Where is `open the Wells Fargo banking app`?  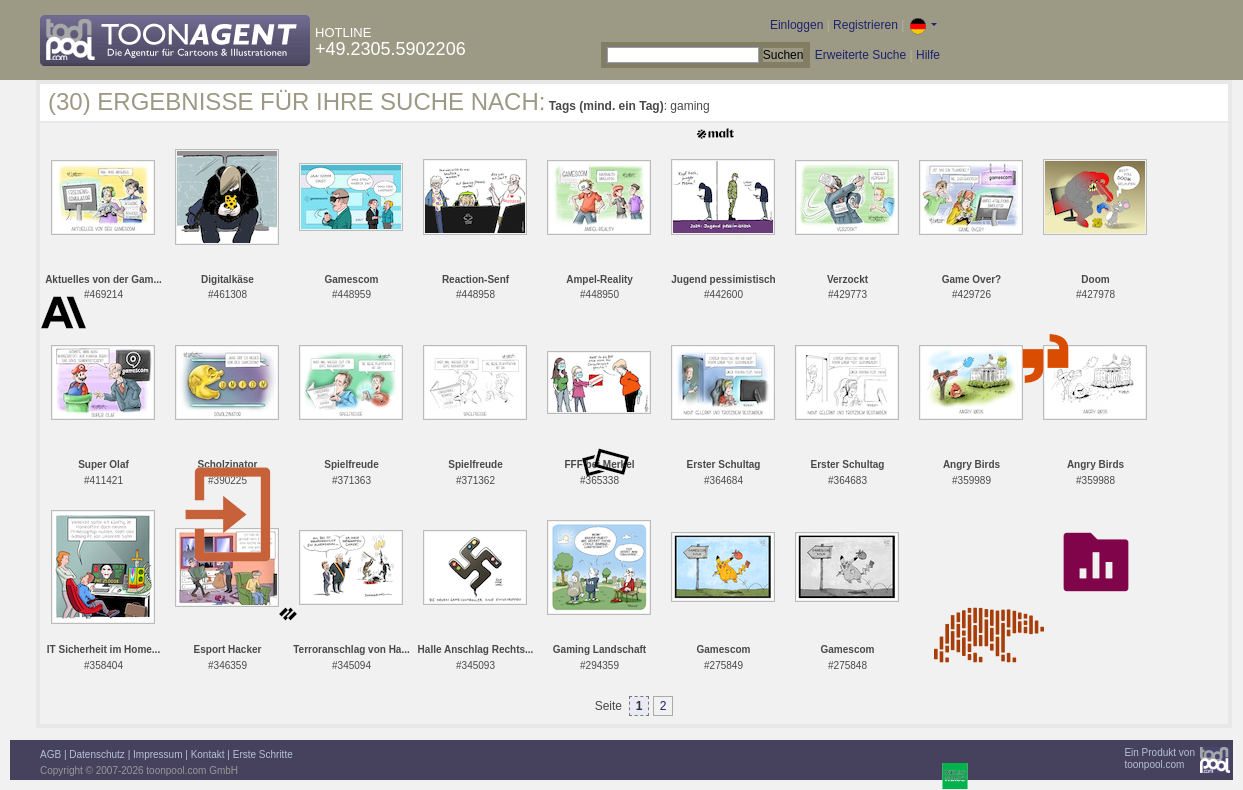
open the Wells Fargo banking app is located at coordinates (955, 776).